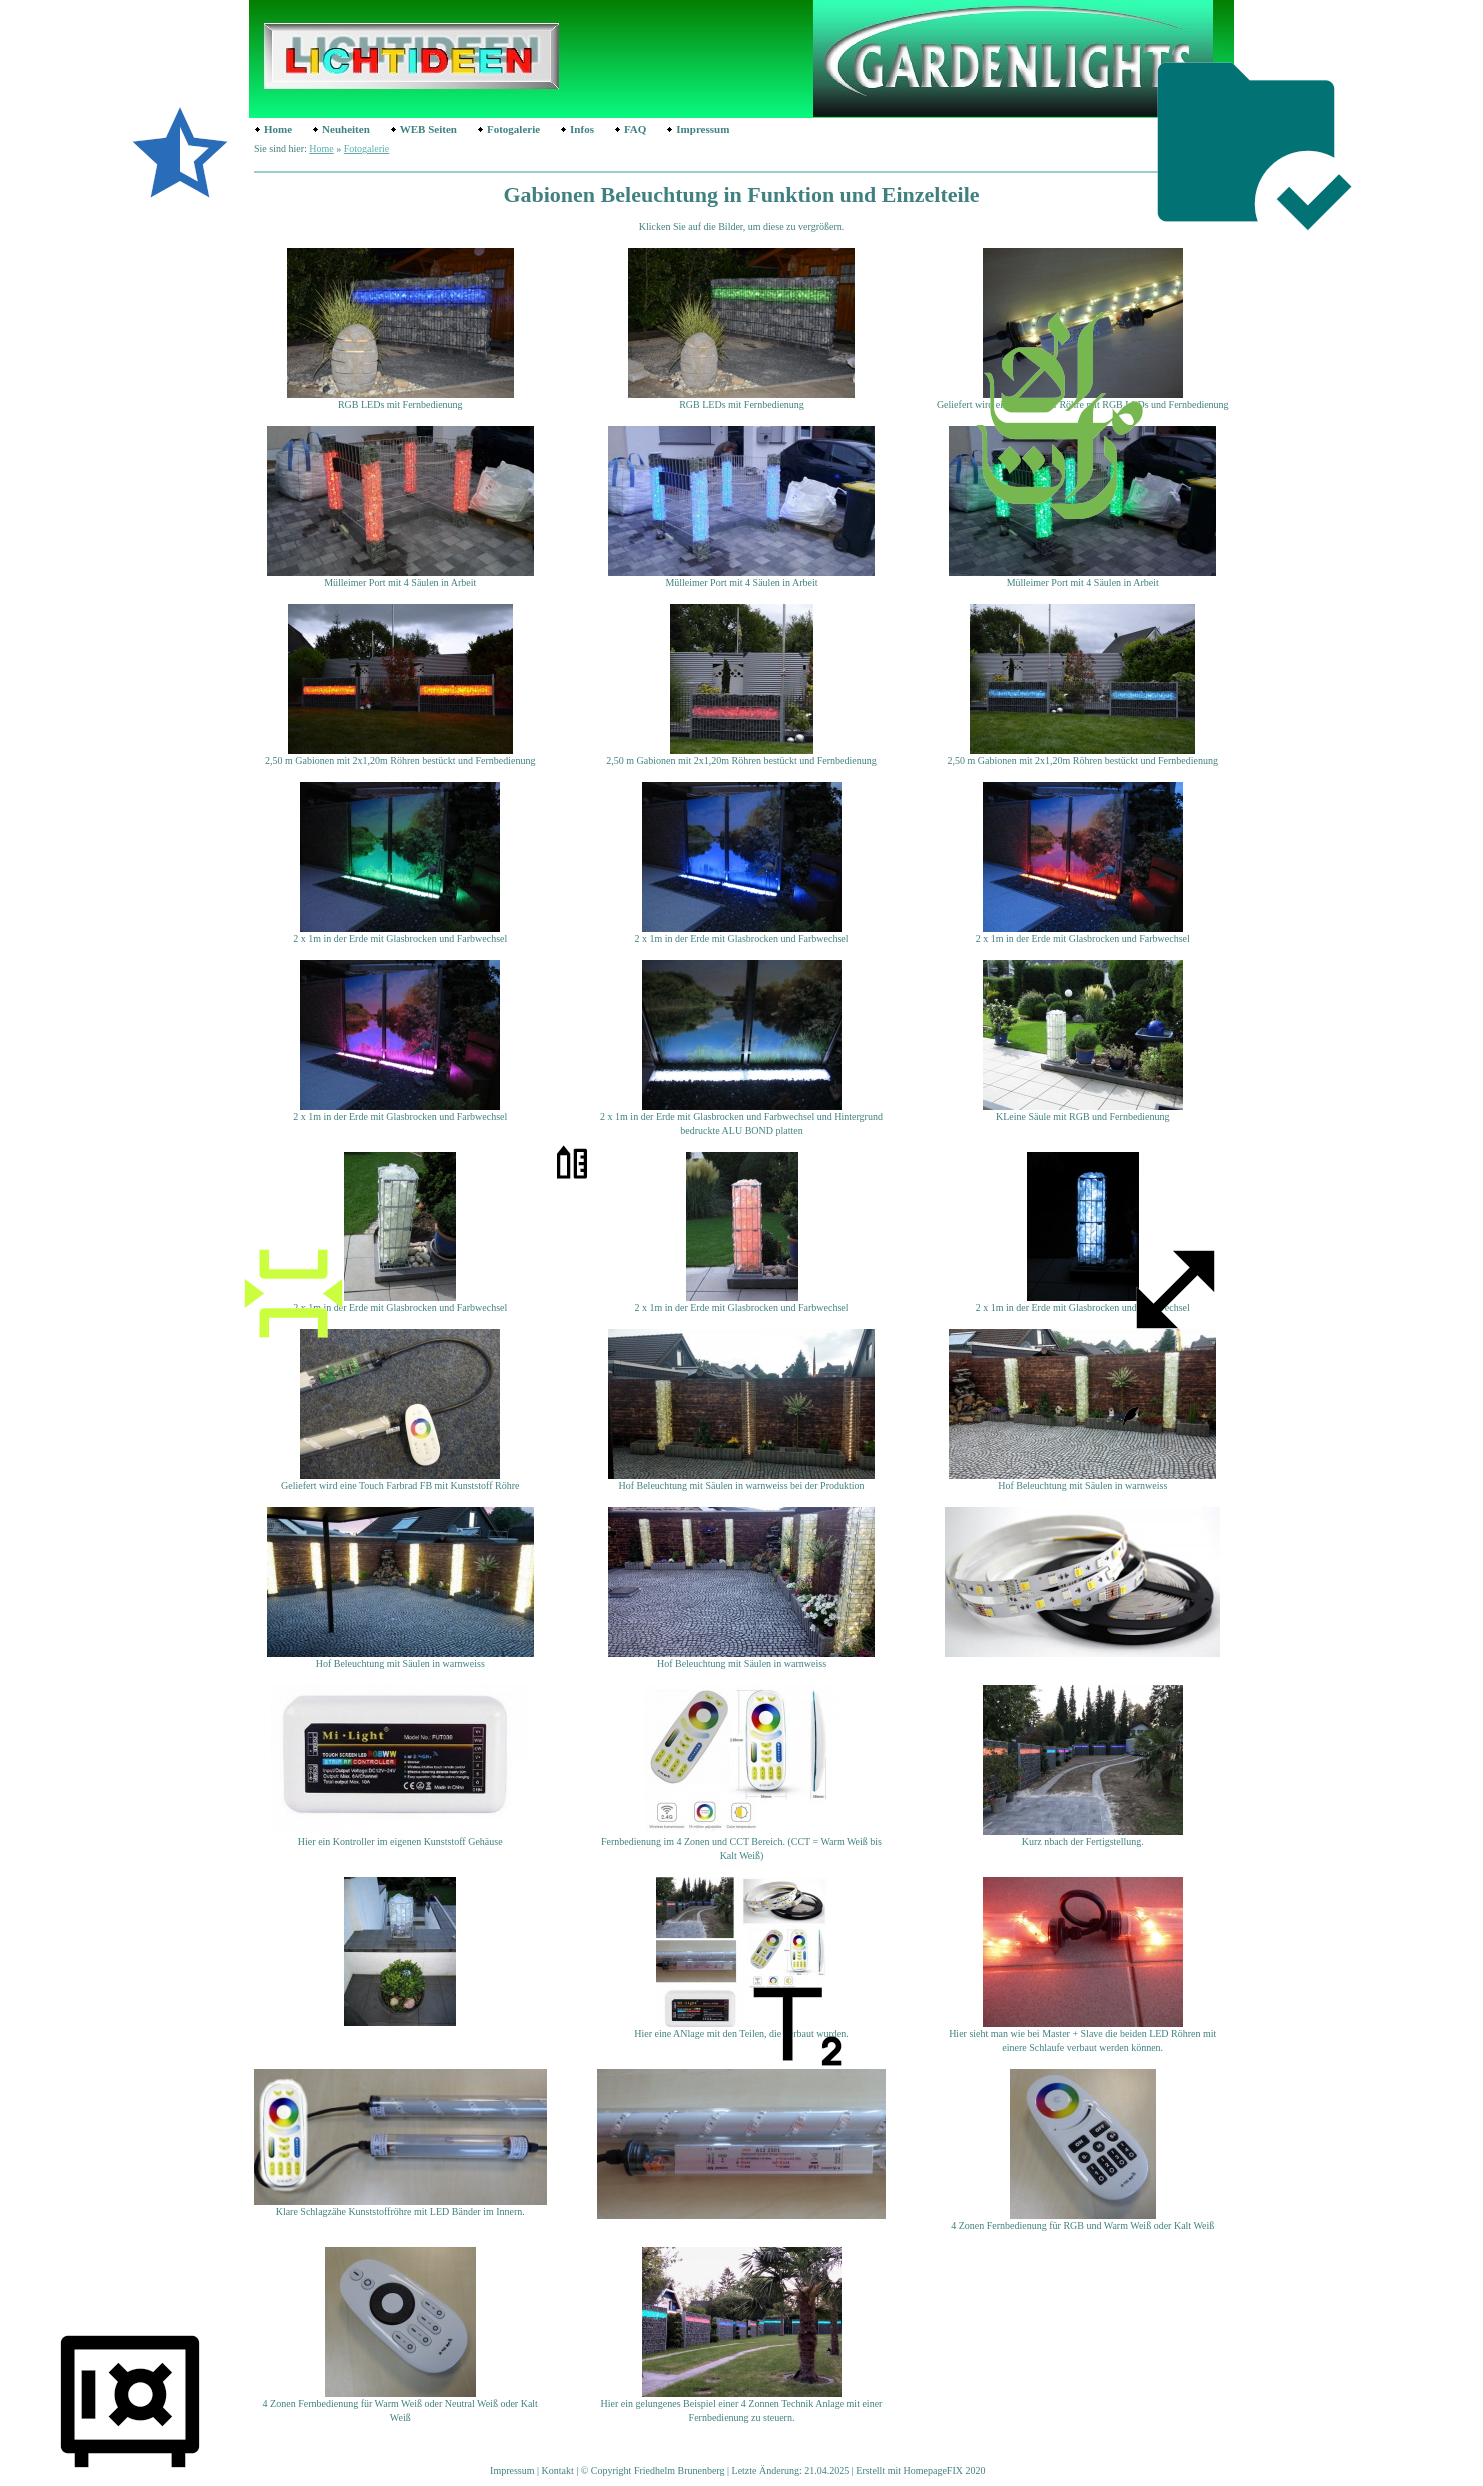 Image resolution: width=1483 pixels, height=2486 pixels. What do you see at coordinates (1246, 142) in the screenshot?
I see `folder verified or approved` at bounding box center [1246, 142].